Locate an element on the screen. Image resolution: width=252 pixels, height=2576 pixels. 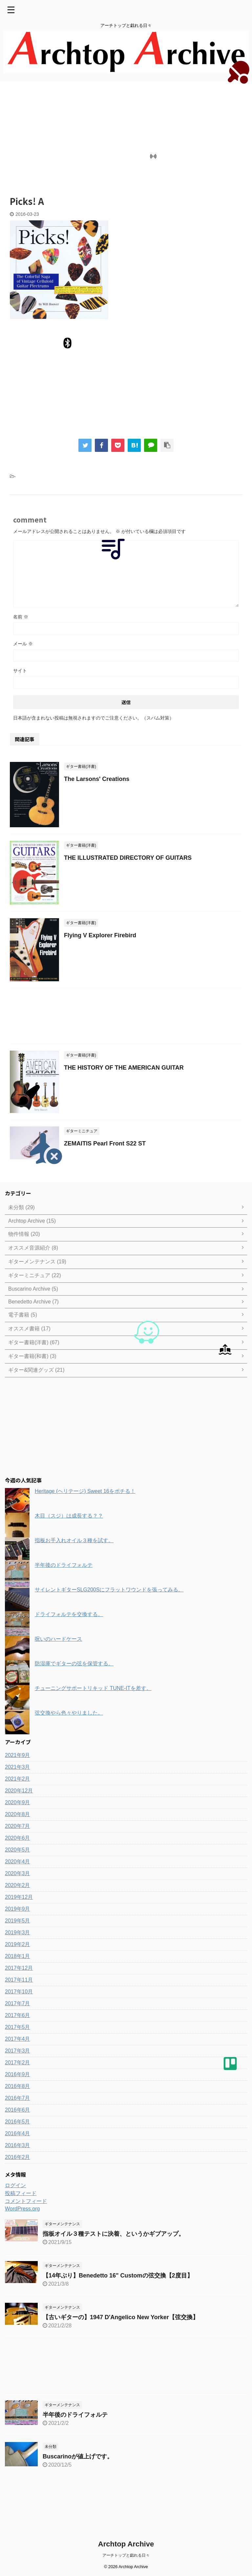
indicates rising water levels or flood warning is located at coordinates (225, 1349).